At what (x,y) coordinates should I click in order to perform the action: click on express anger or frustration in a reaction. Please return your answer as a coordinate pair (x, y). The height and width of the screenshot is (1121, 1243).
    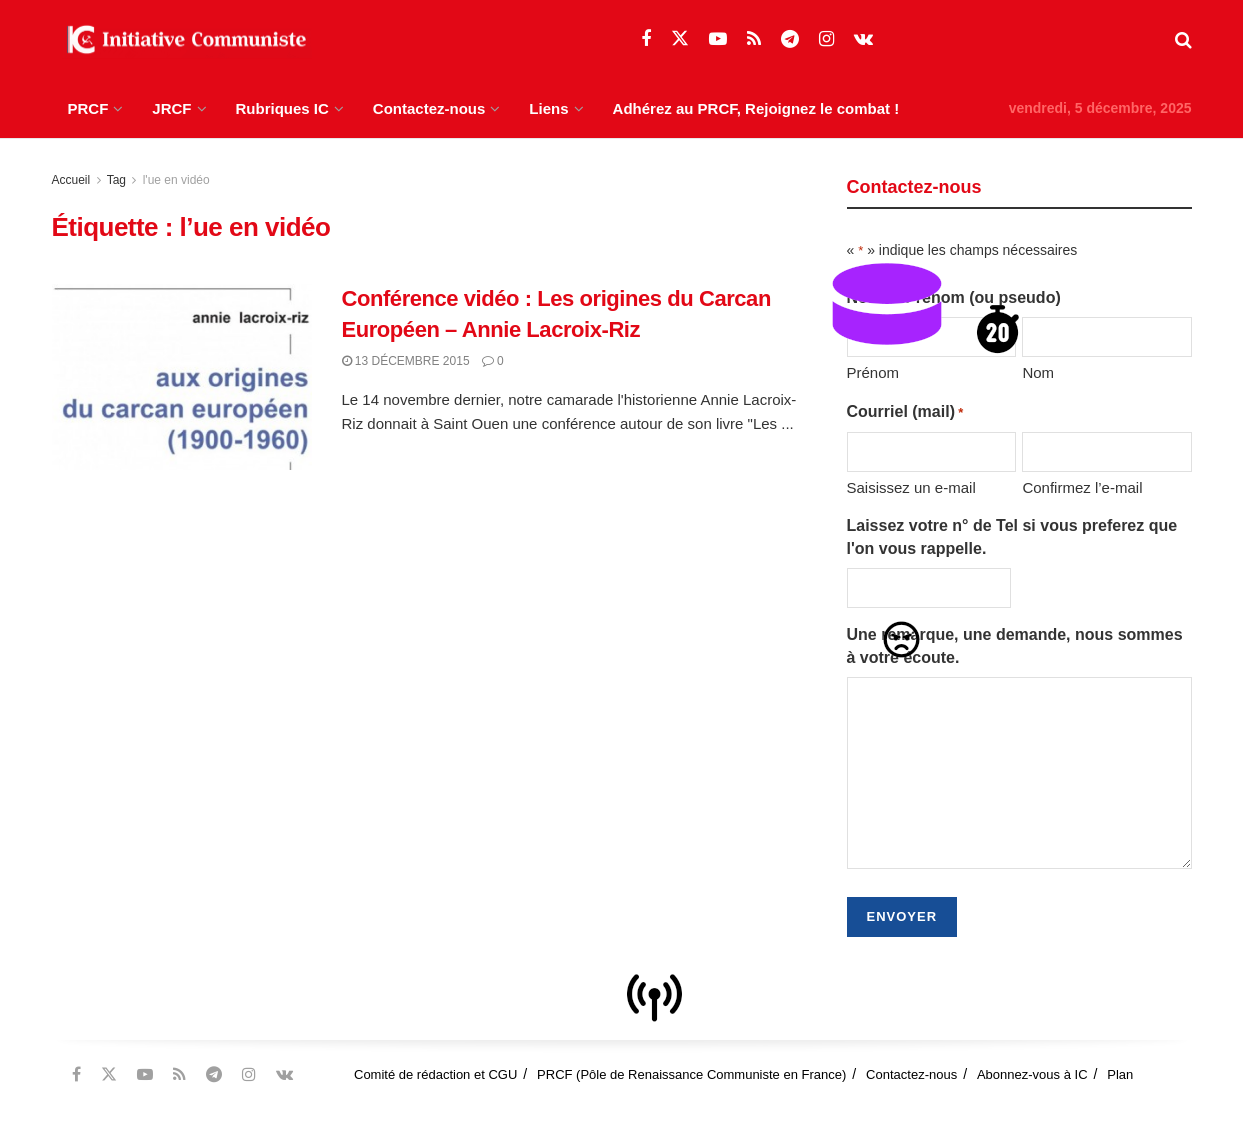
    Looking at the image, I should click on (901, 639).